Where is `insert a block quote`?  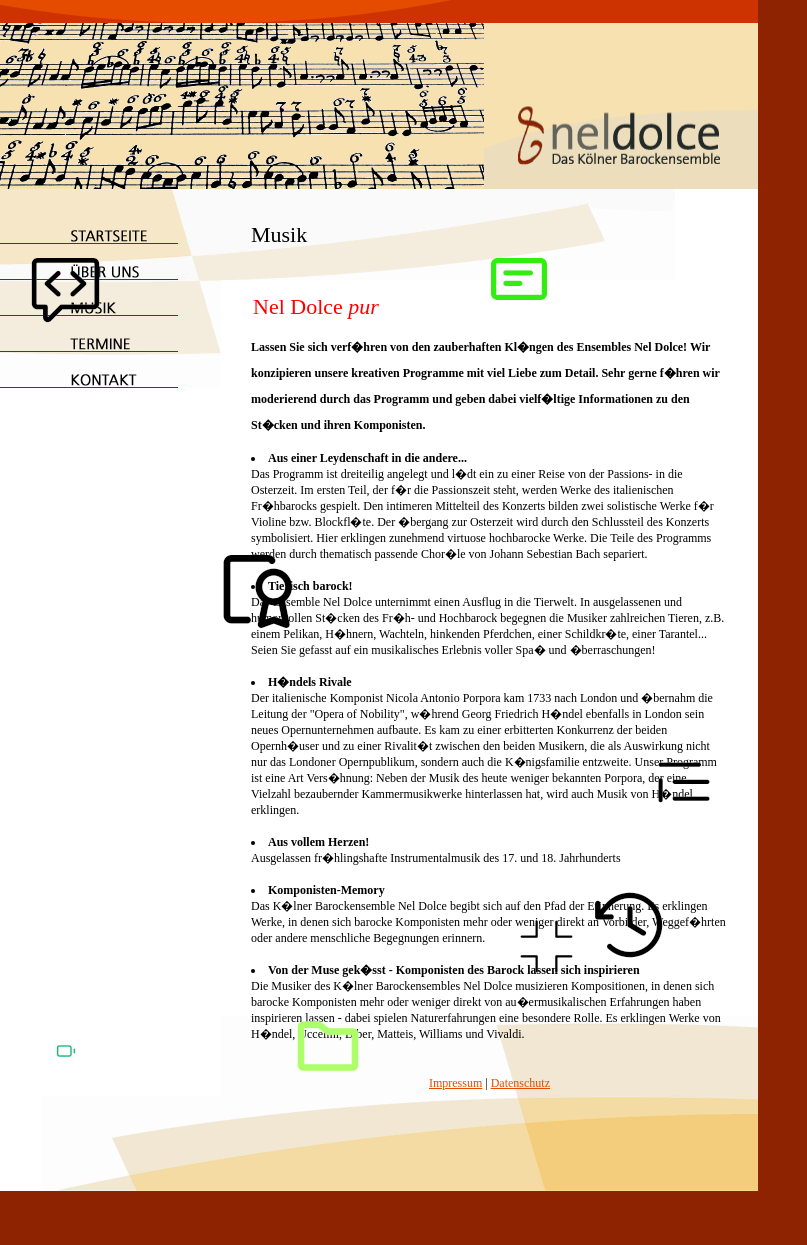
insert a block quote is located at coordinates (684, 781).